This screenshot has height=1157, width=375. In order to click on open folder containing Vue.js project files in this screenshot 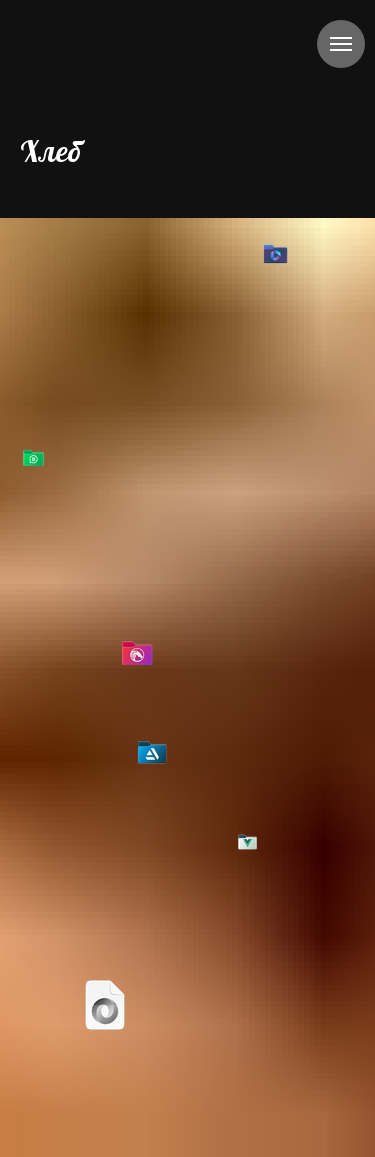, I will do `click(247, 842)`.